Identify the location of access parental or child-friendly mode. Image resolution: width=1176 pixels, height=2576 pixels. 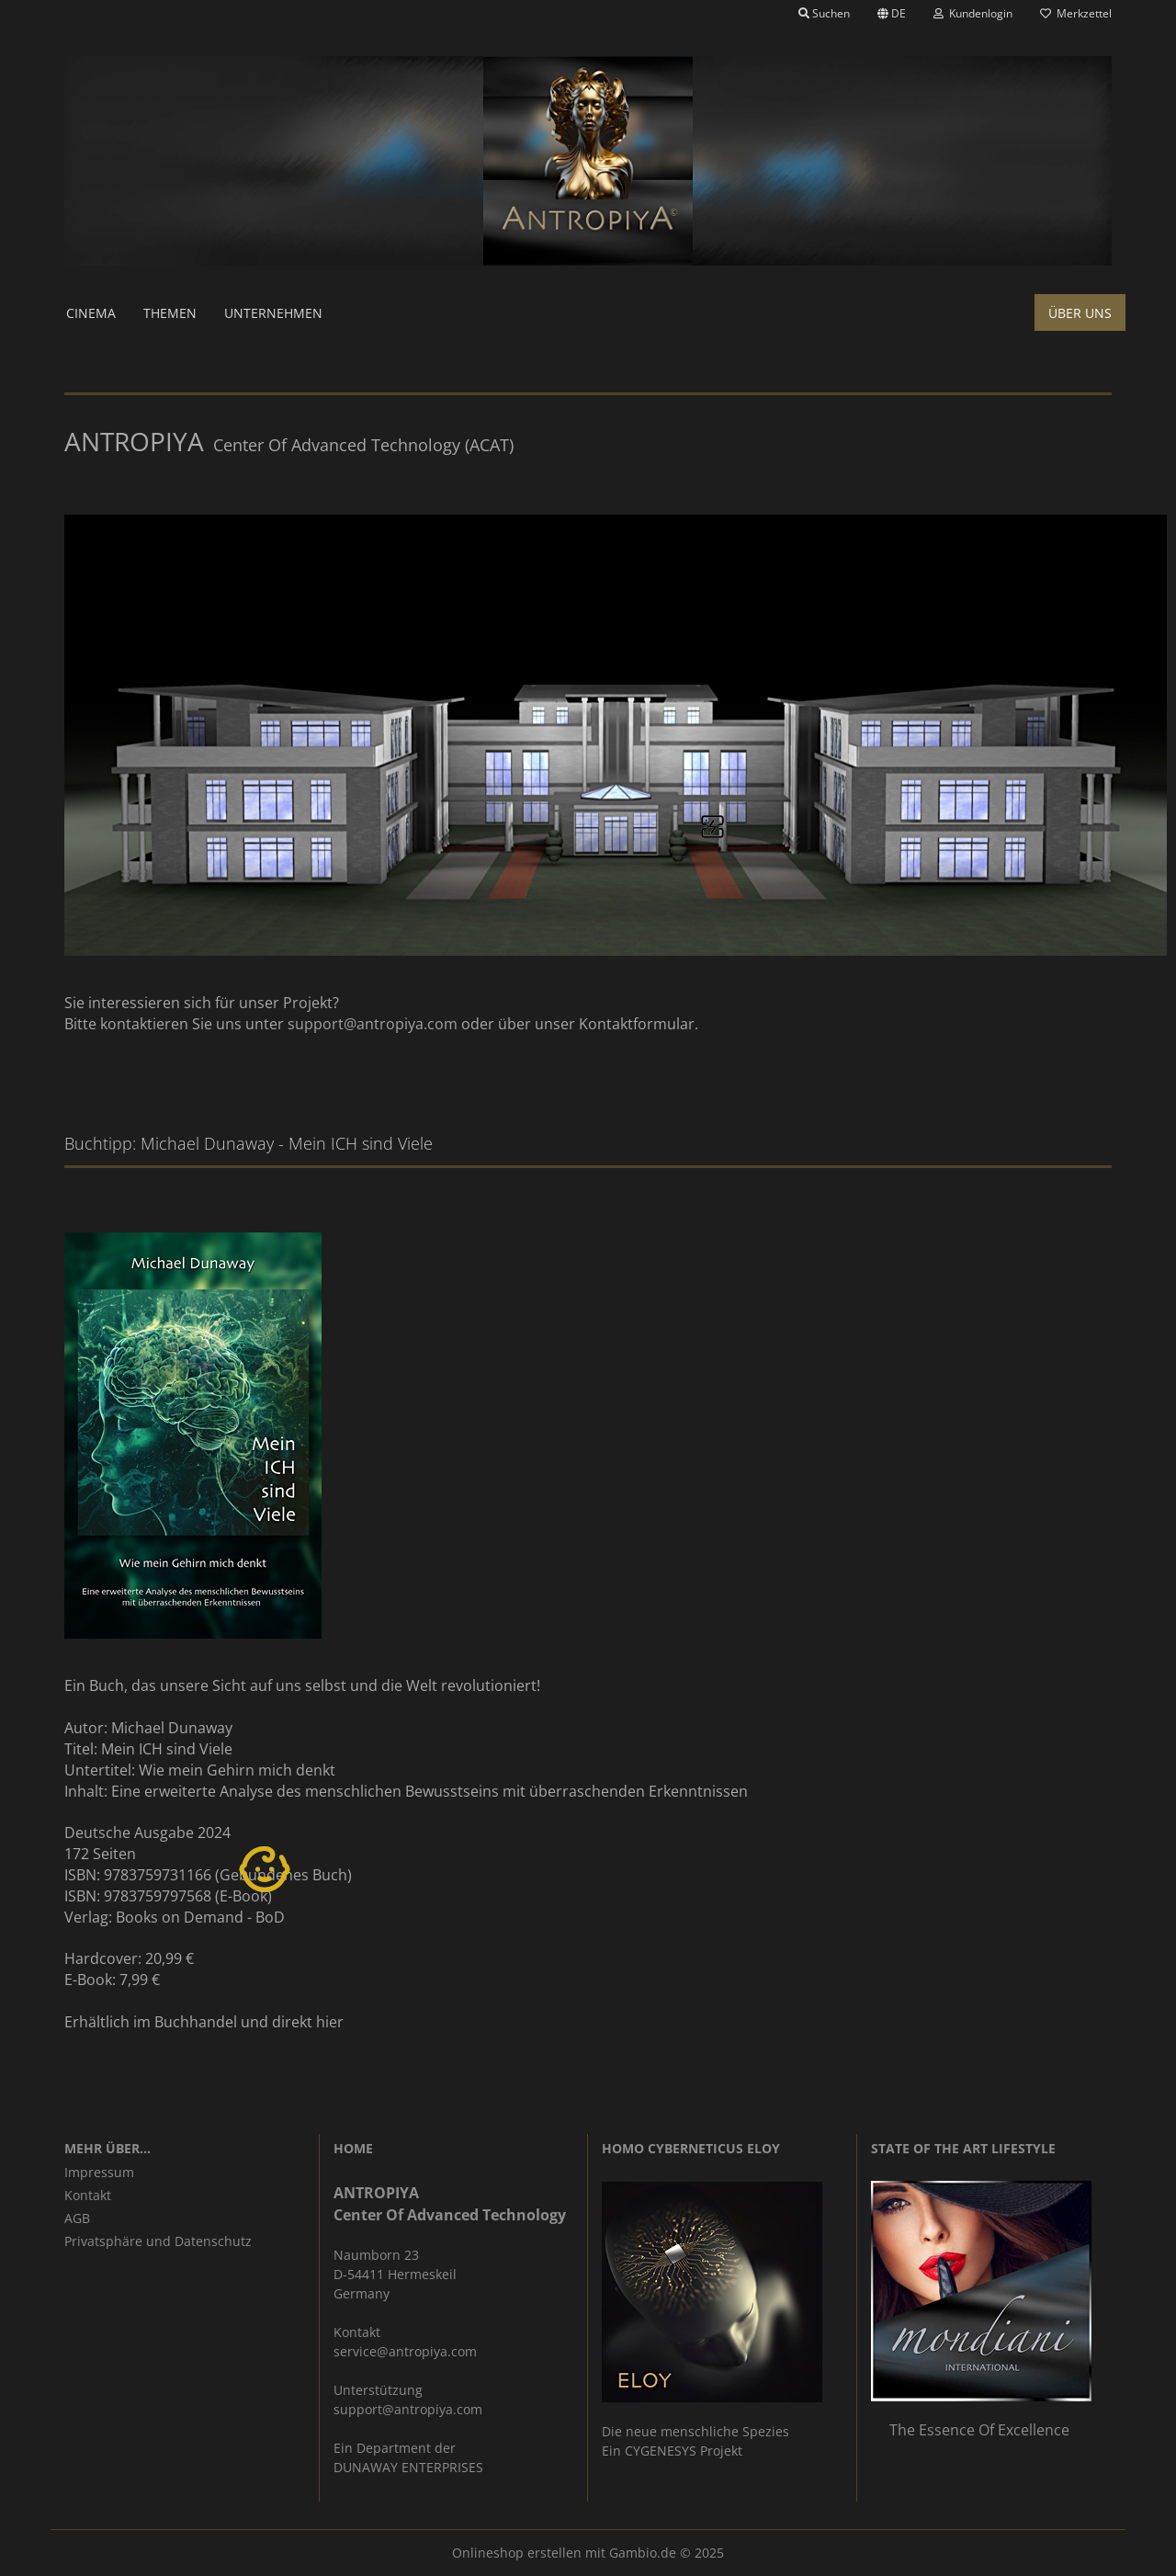
(265, 1869).